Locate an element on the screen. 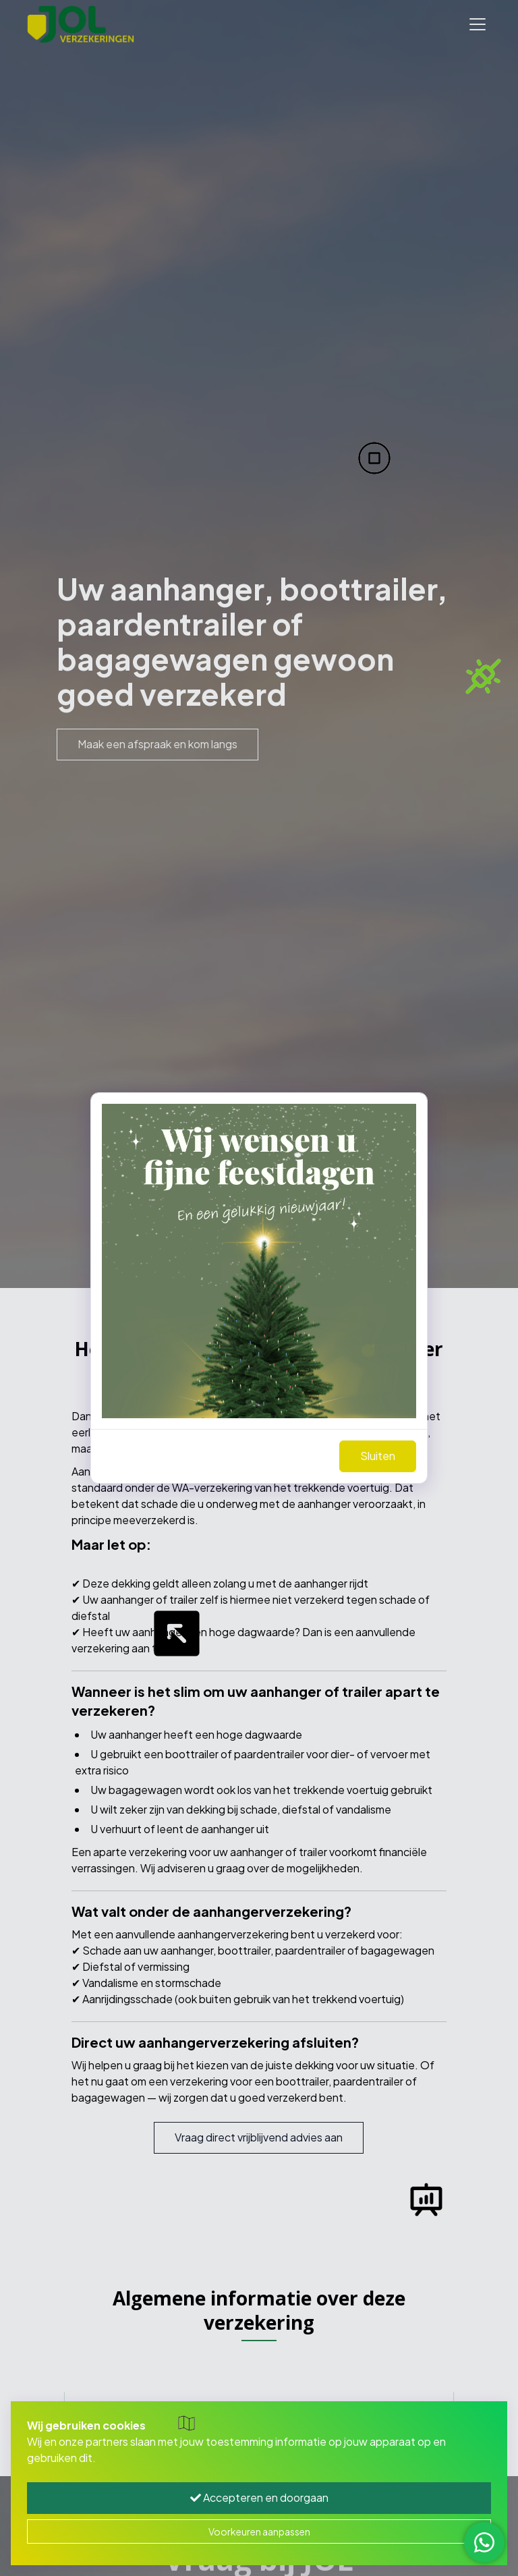 Image resolution: width=518 pixels, height=2576 pixels. navigate to the top-left or return to origin is located at coordinates (177, 1633).